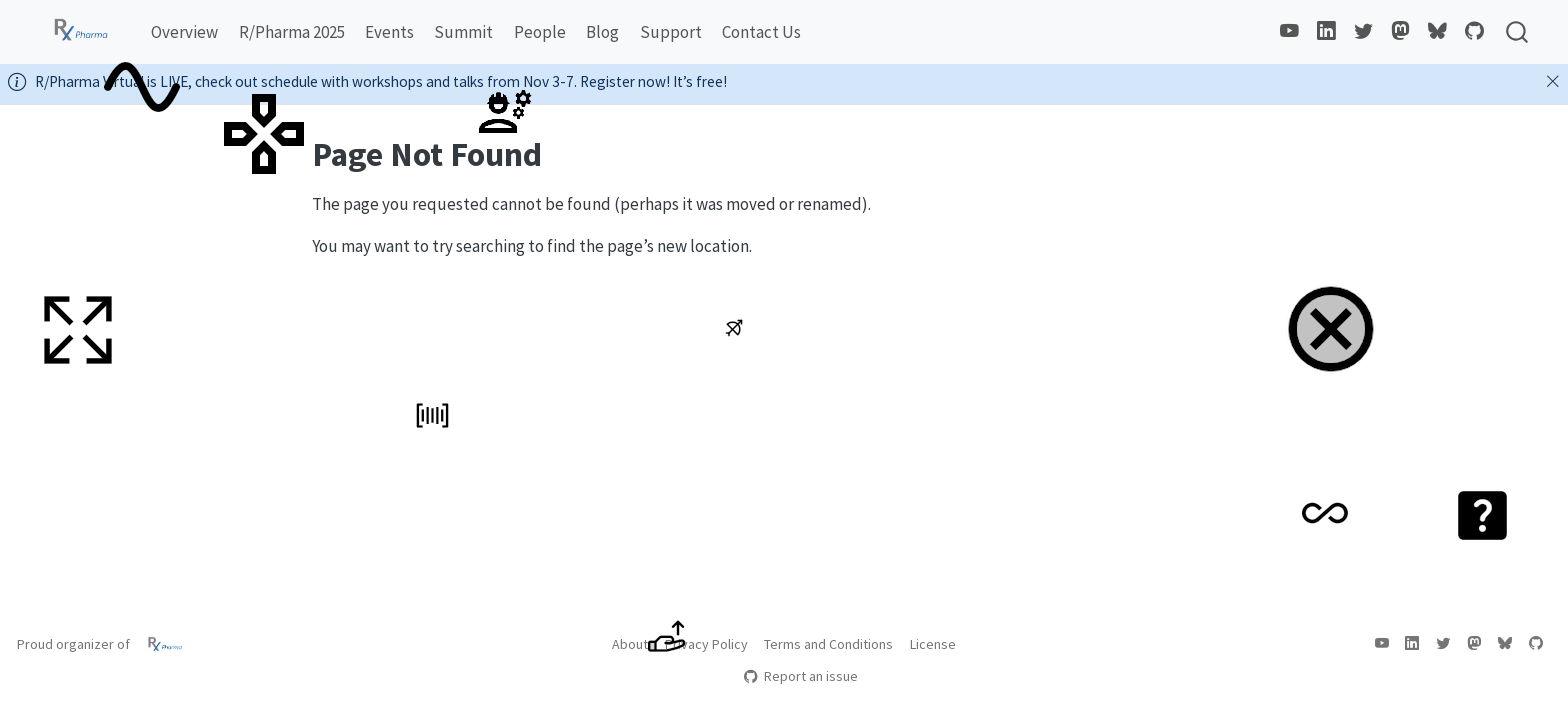 The height and width of the screenshot is (720, 1568). Describe the element at coordinates (264, 134) in the screenshot. I see `access gaming features or controls` at that location.